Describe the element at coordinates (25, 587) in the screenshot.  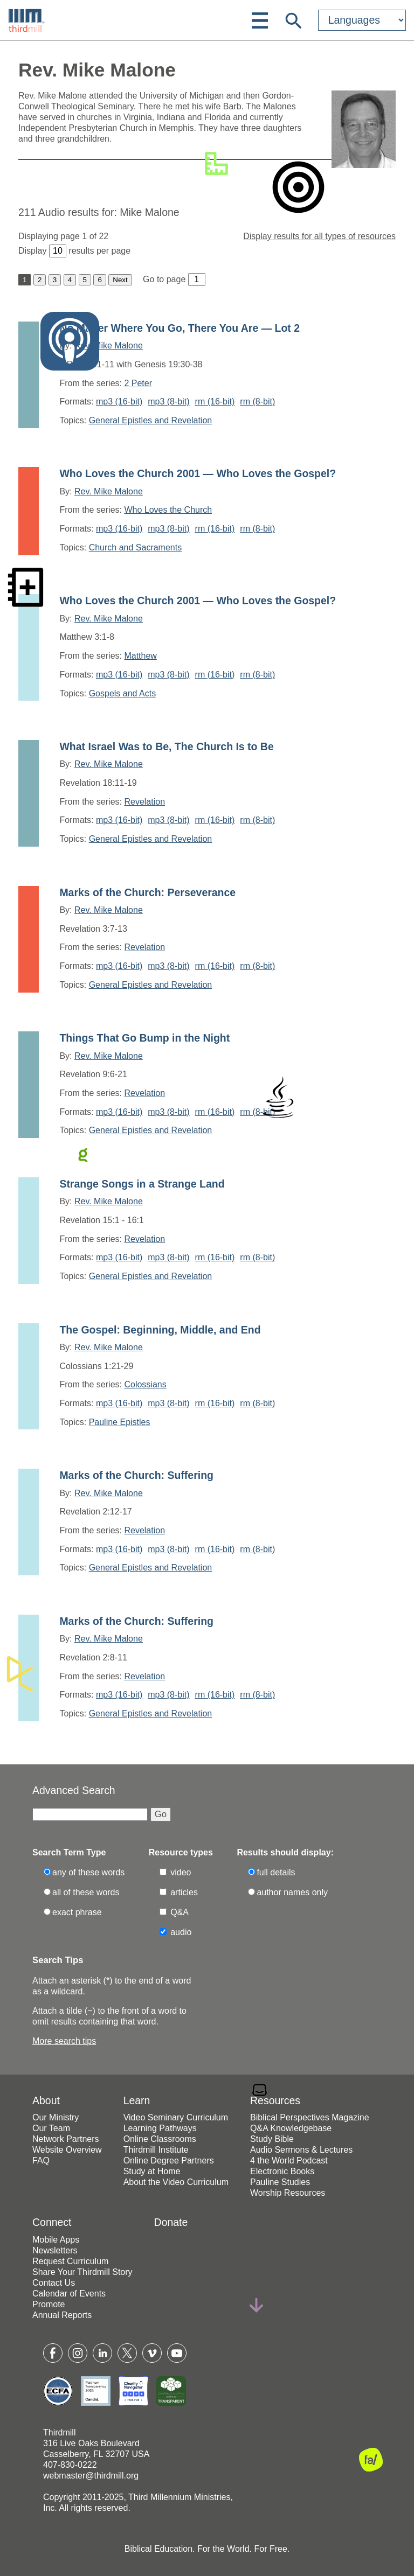
I see `access health records or medical history` at that location.